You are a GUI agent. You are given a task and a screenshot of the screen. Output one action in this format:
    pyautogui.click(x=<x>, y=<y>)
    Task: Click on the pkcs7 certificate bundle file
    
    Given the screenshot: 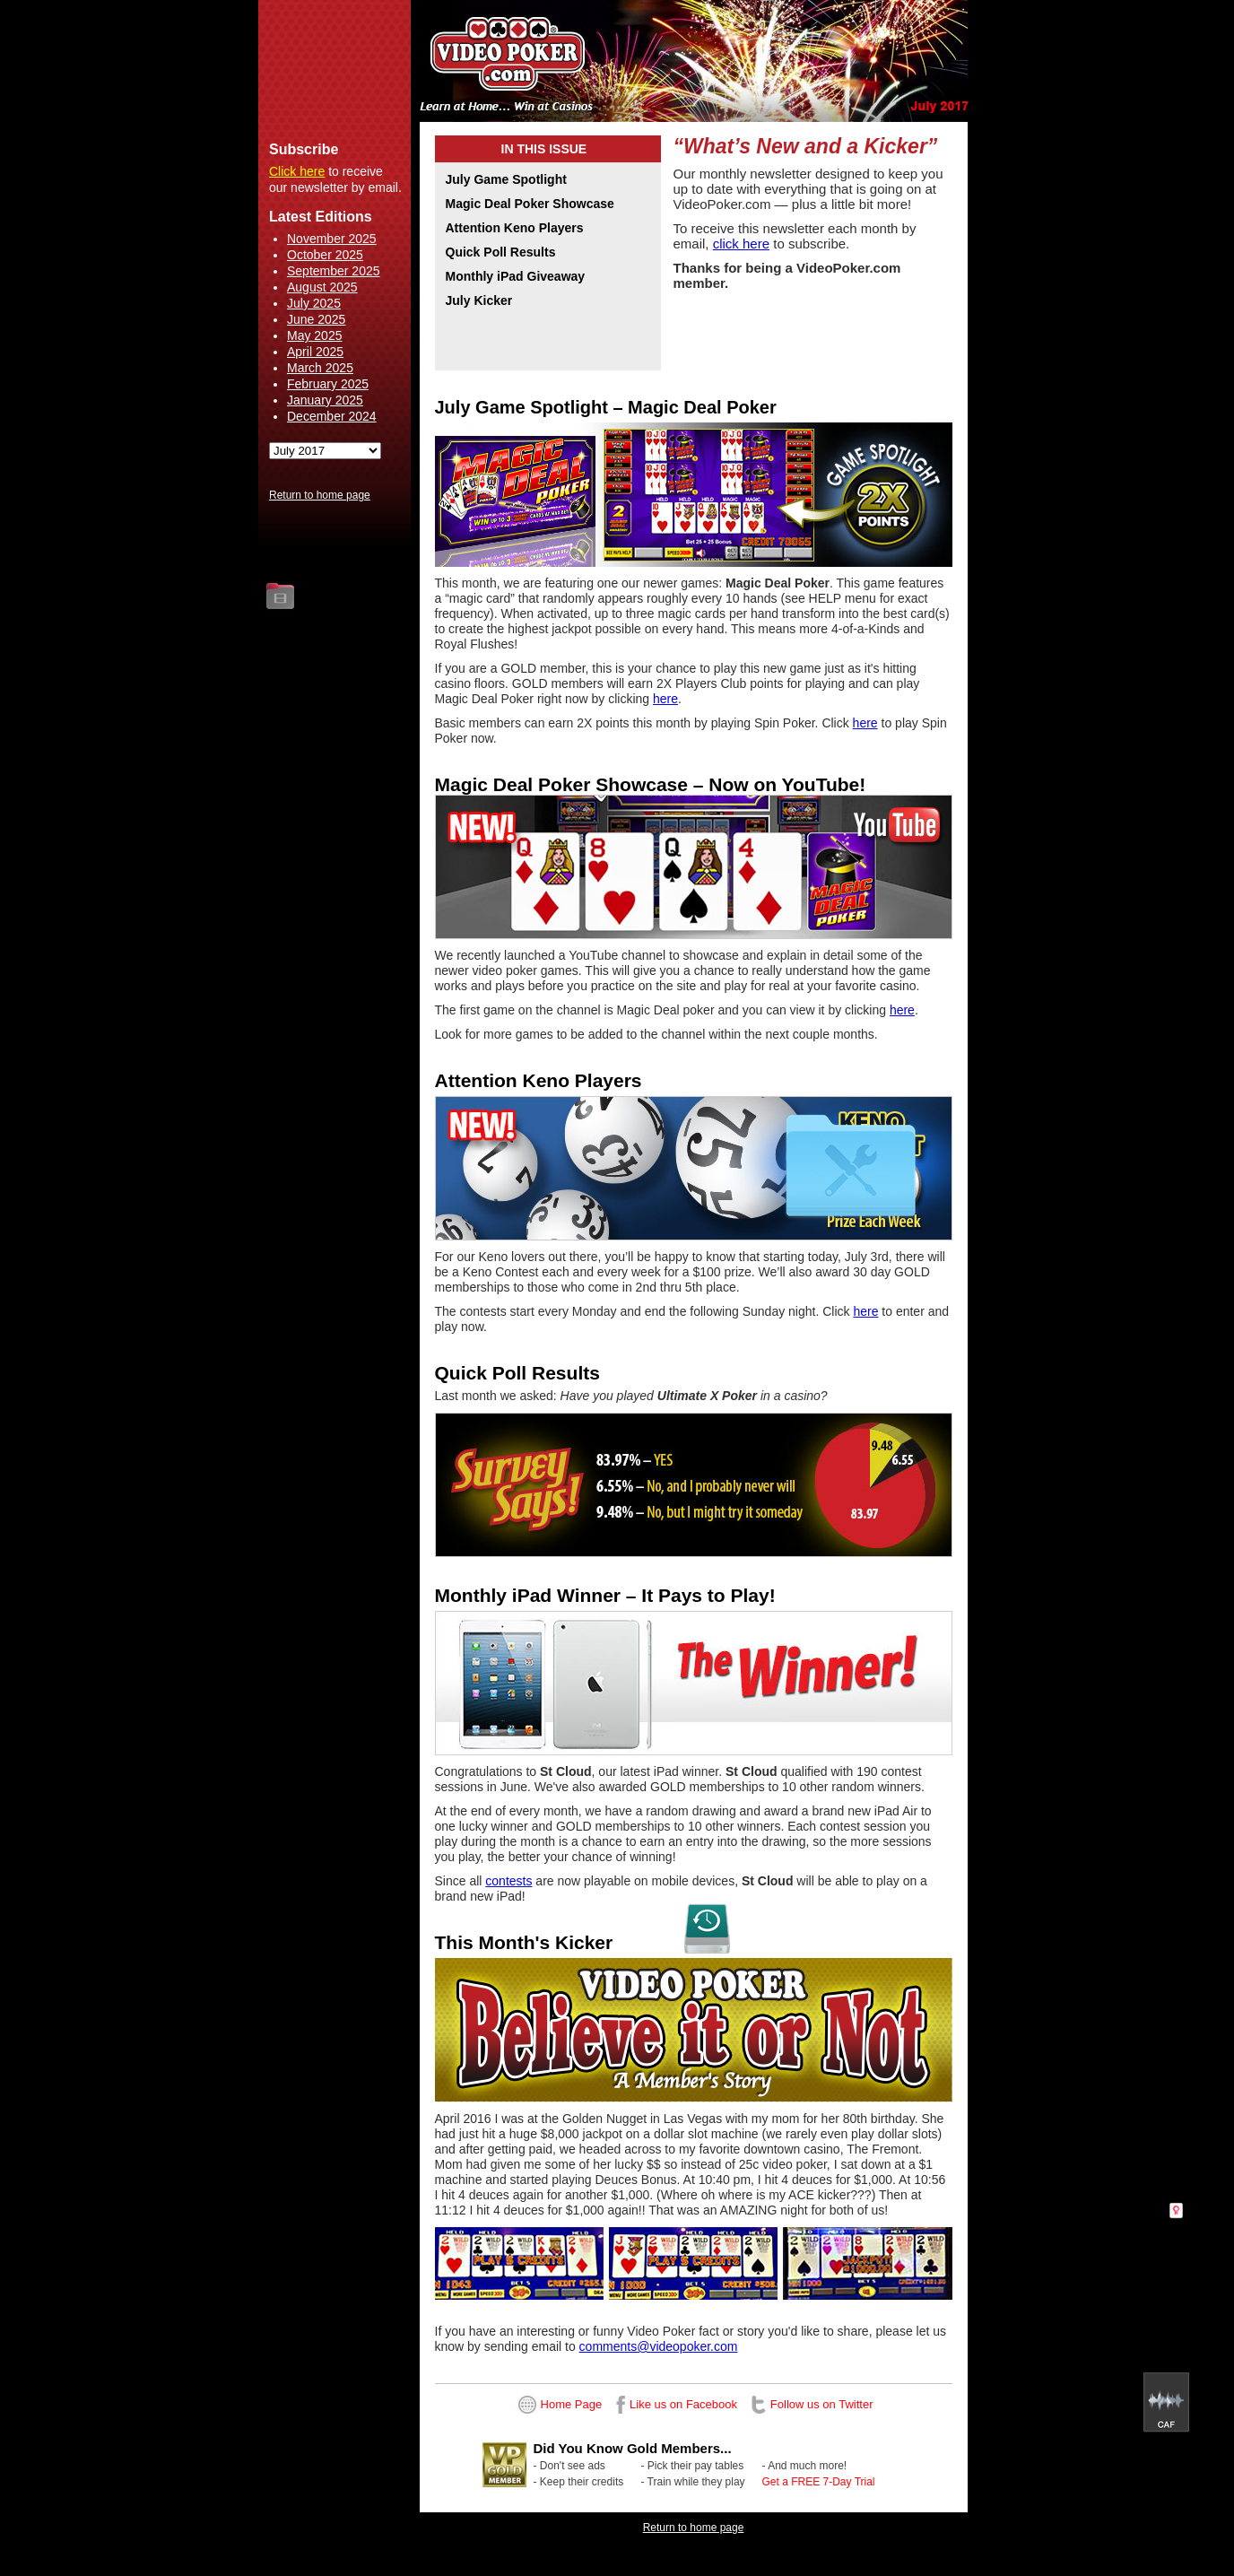 What is the action you would take?
    pyautogui.click(x=1176, y=2210)
    